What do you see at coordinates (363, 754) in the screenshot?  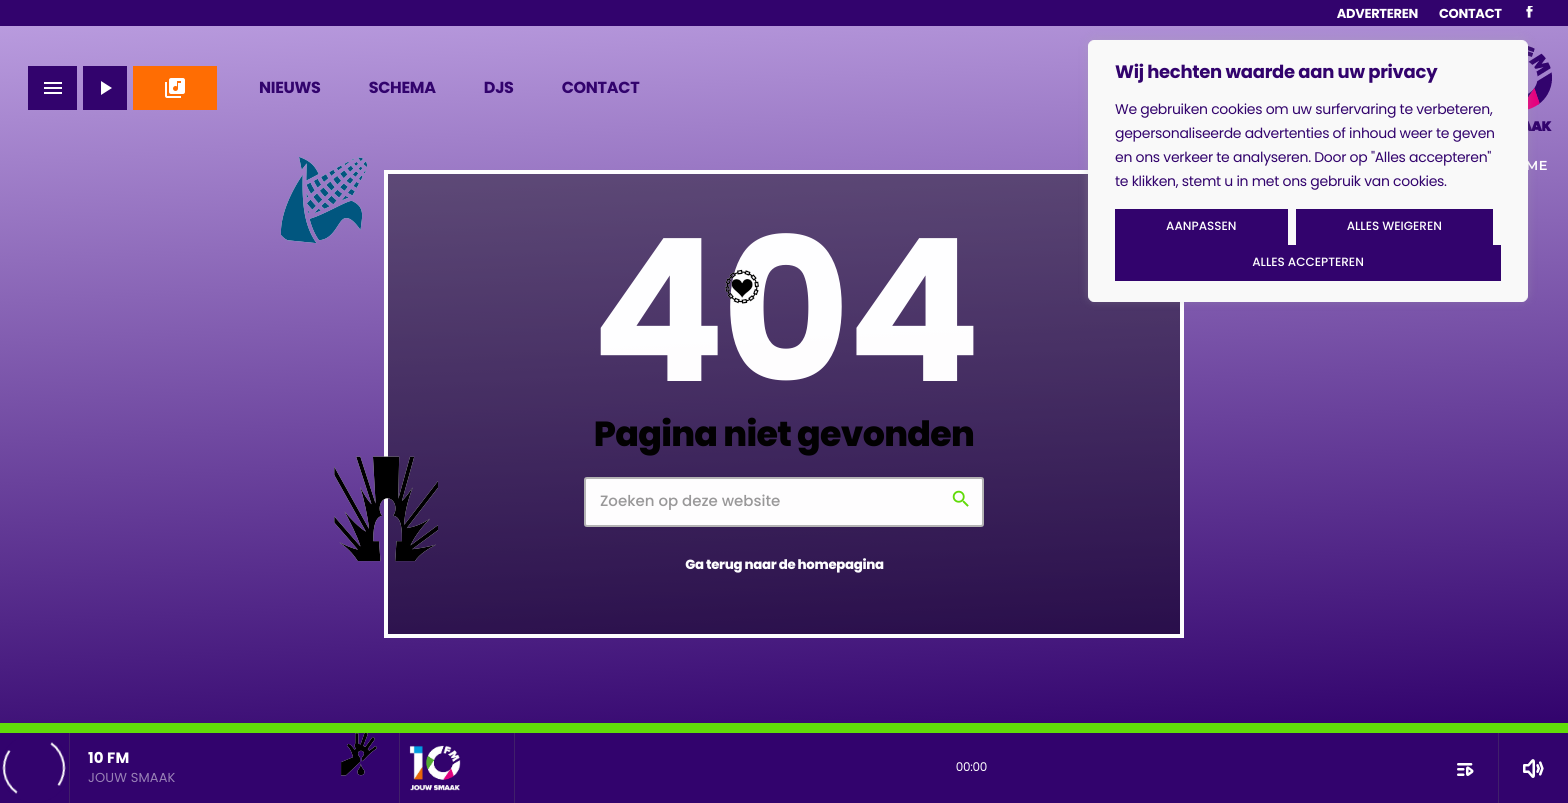 I see `indicates a stigmata or sacred wound status effect` at bounding box center [363, 754].